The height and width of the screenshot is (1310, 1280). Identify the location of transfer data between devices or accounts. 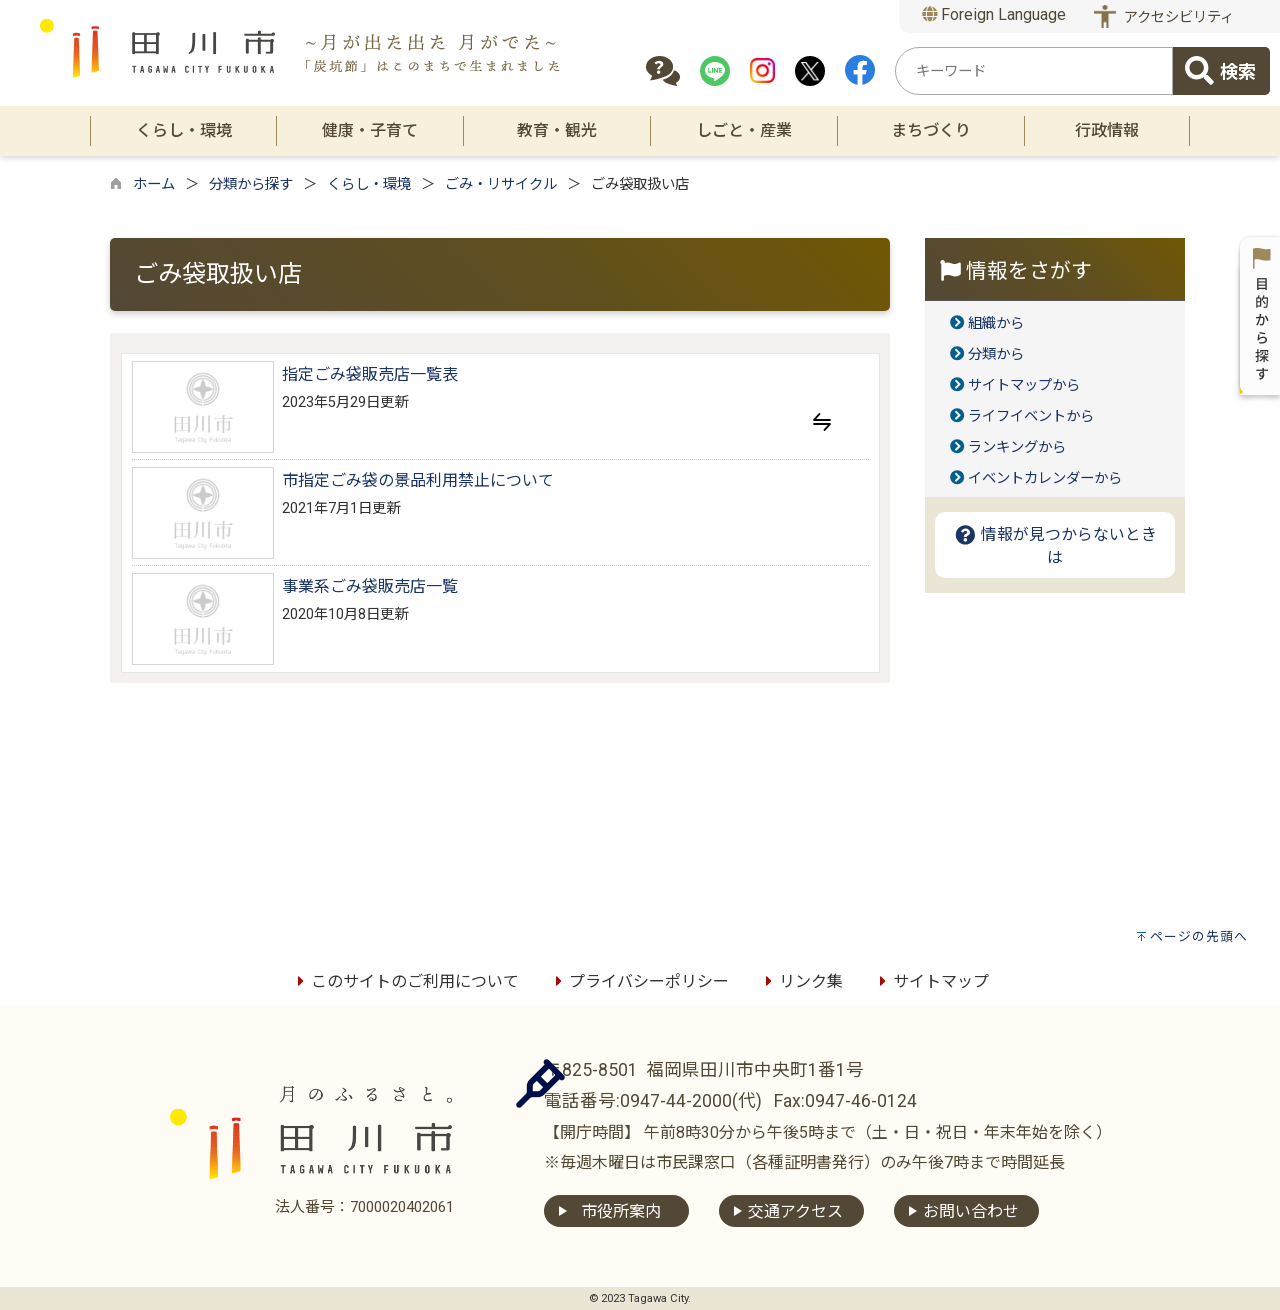
(822, 422).